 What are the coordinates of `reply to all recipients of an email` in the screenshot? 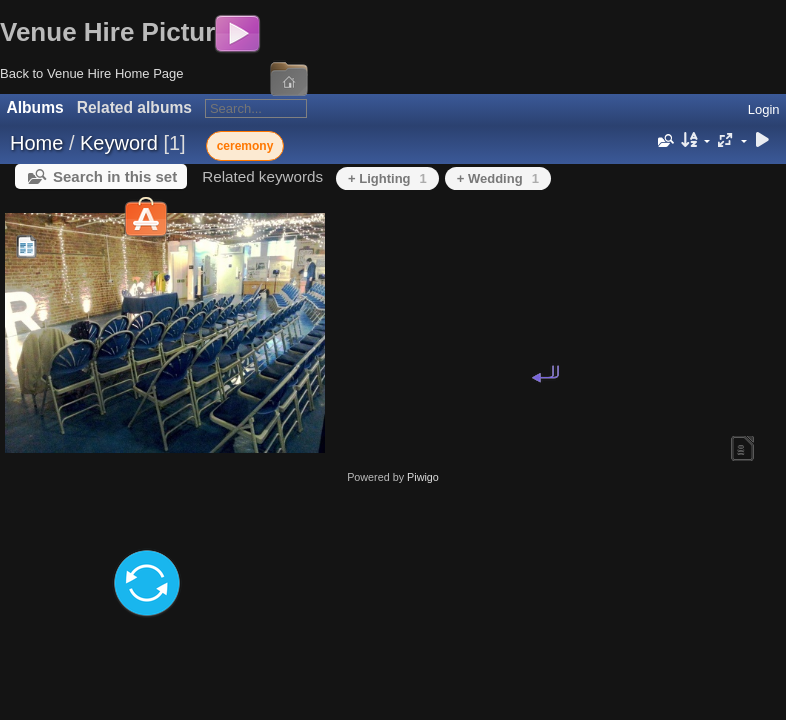 It's located at (545, 372).